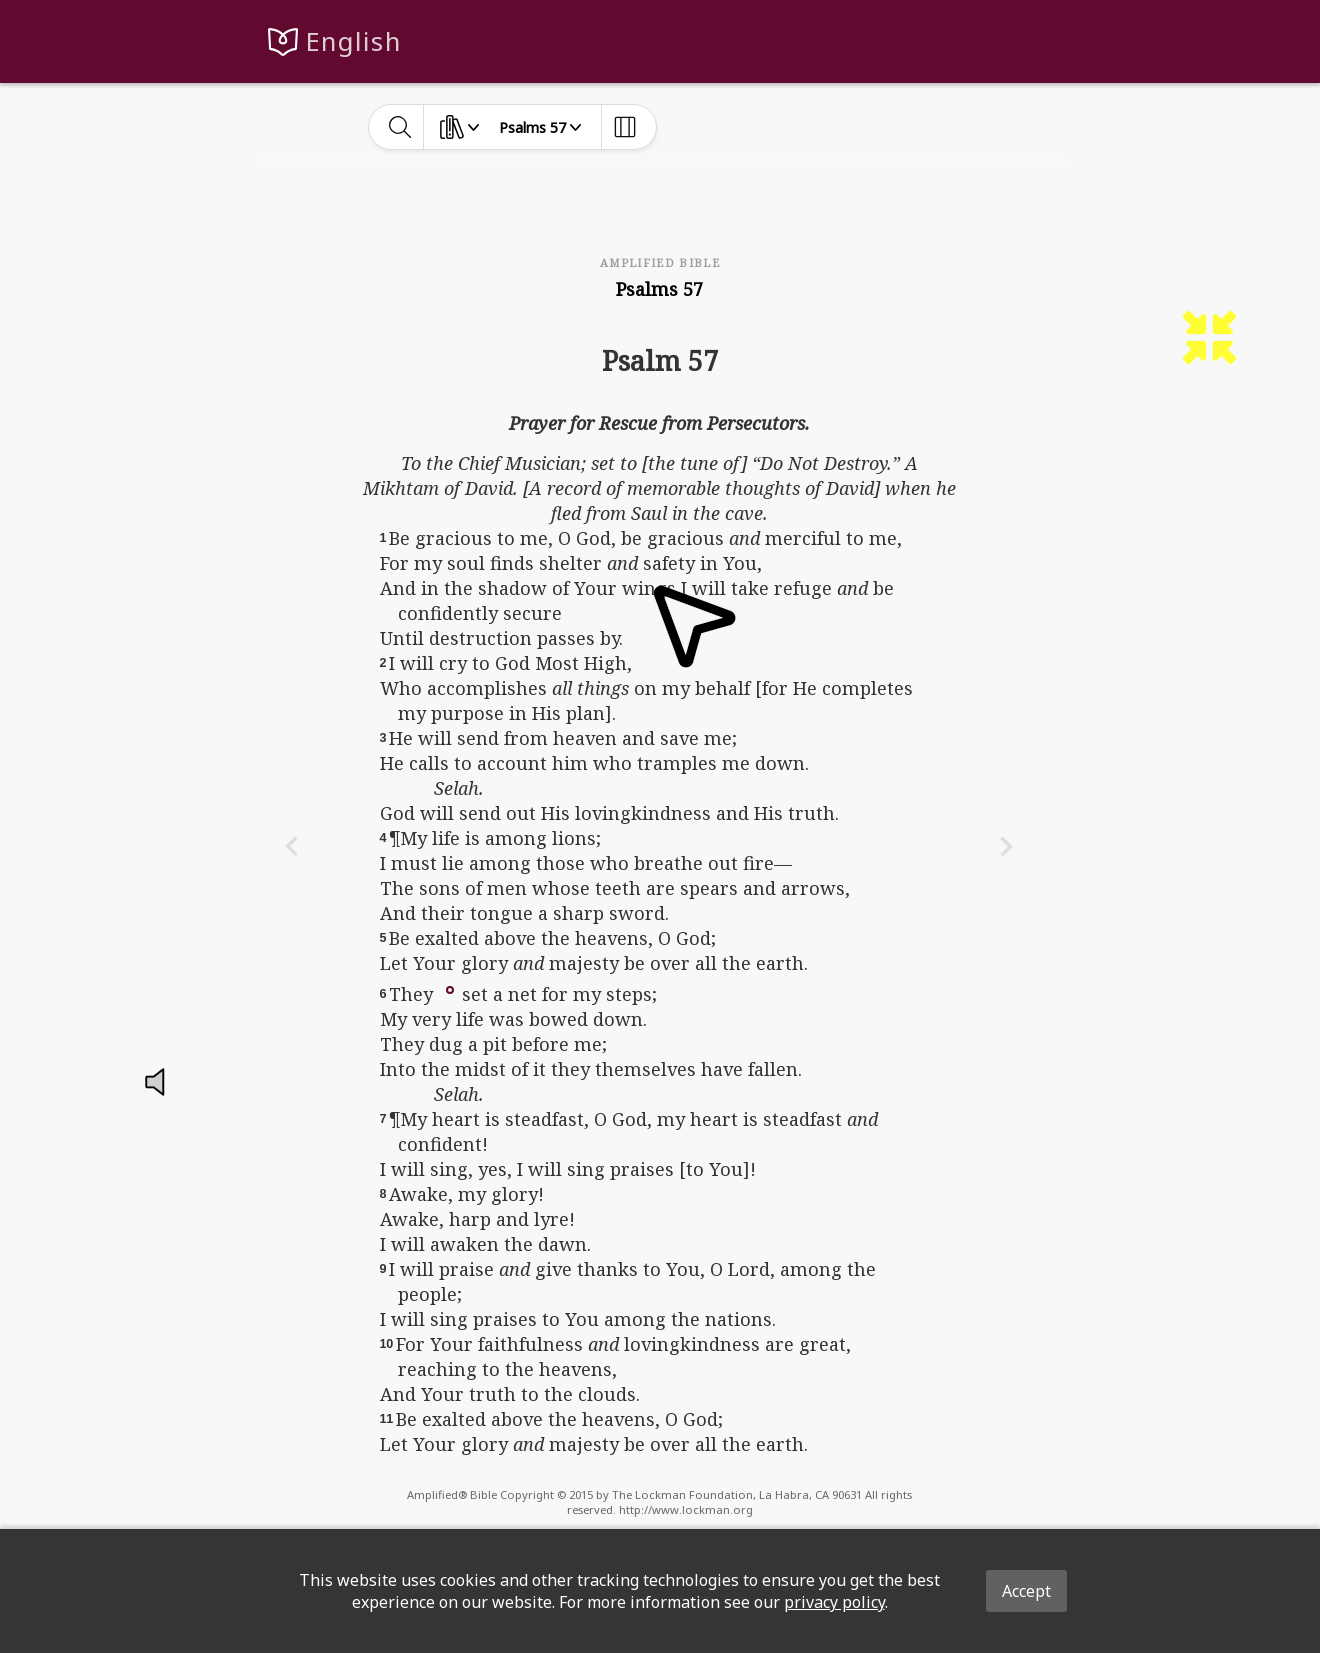 Image resolution: width=1320 pixels, height=1653 pixels. Describe the element at coordinates (1209, 337) in the screenshot. I see `exit fullscreen mode` at that location.